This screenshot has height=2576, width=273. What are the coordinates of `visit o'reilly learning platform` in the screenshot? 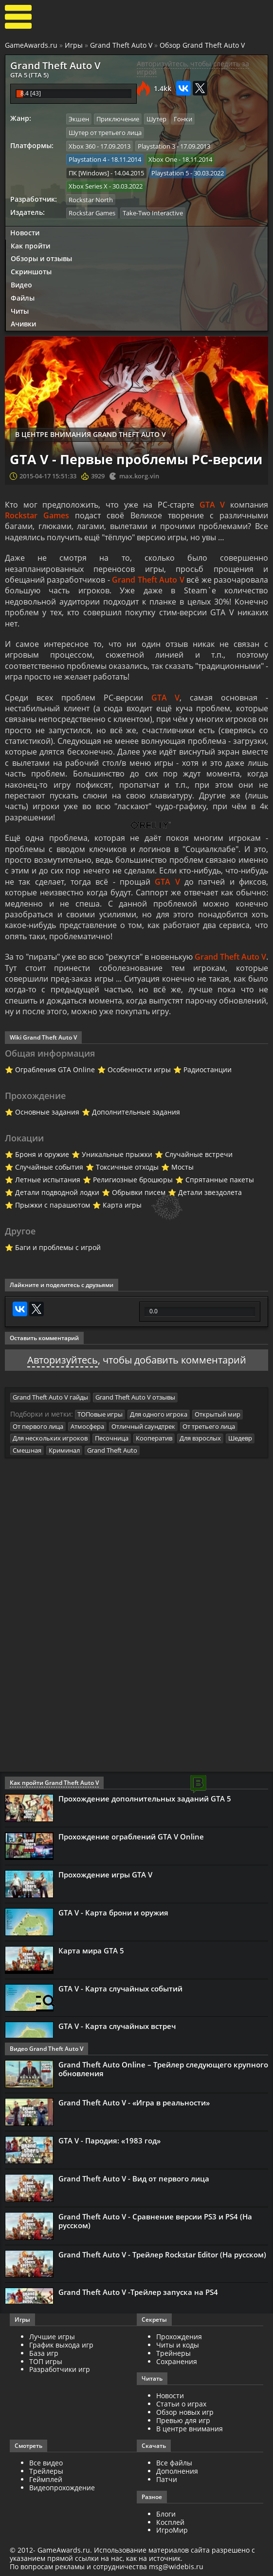 It's located at (151, 825).